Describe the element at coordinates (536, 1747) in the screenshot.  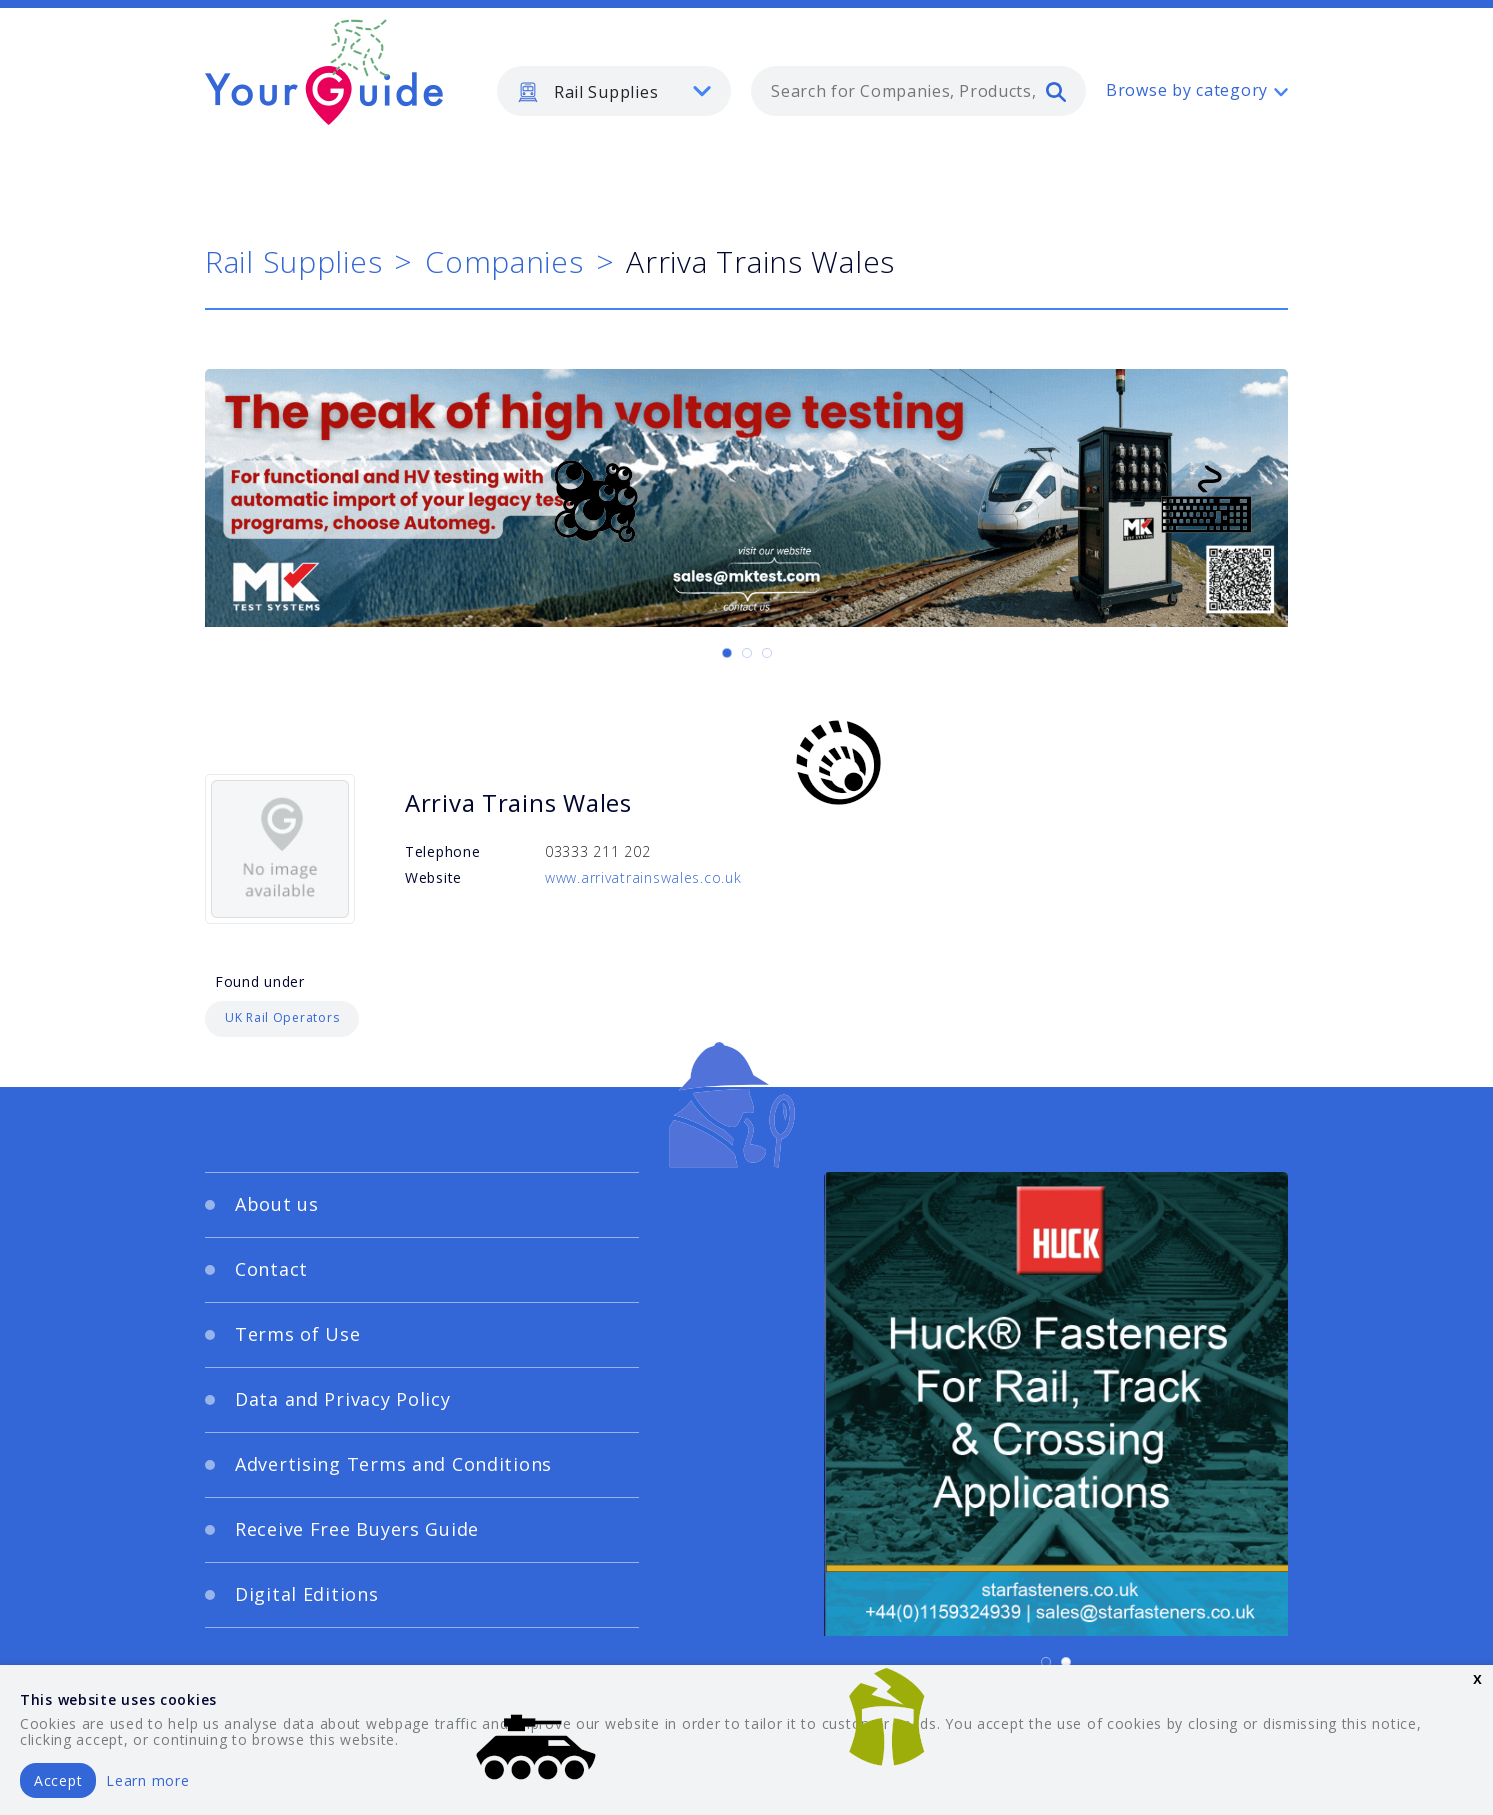
I see `armored personnel carrier unit in a strategy game` at that location.